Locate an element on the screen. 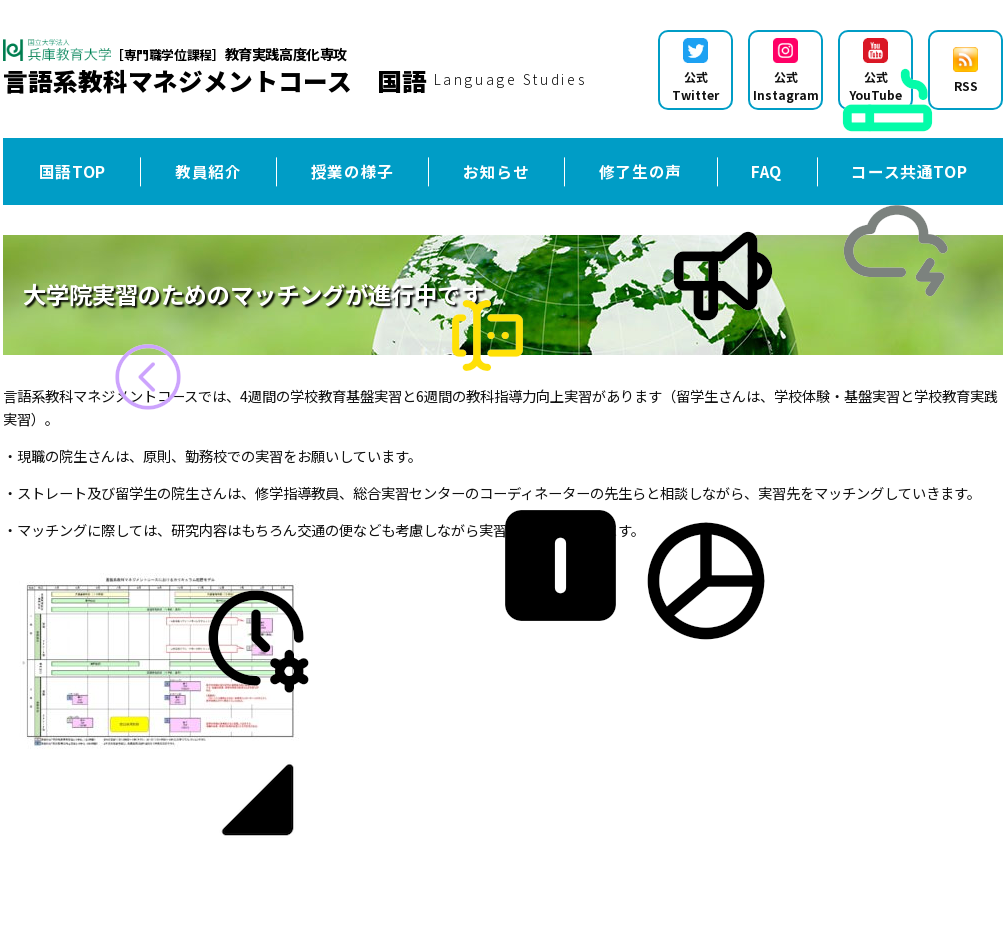 The image size is (1006, 934). make an announcement or broadcast is located at coordinates (723, 276).